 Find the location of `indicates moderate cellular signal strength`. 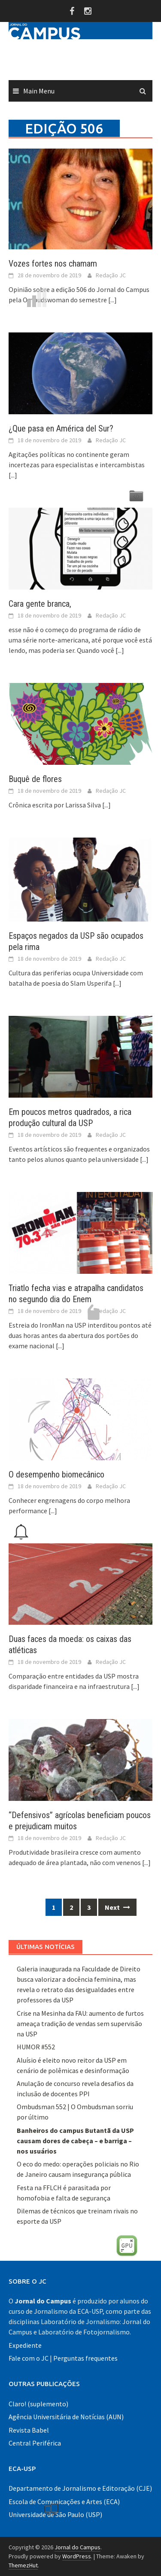

indicates moderate cellular signal strength is located at coordinates (37, 298).